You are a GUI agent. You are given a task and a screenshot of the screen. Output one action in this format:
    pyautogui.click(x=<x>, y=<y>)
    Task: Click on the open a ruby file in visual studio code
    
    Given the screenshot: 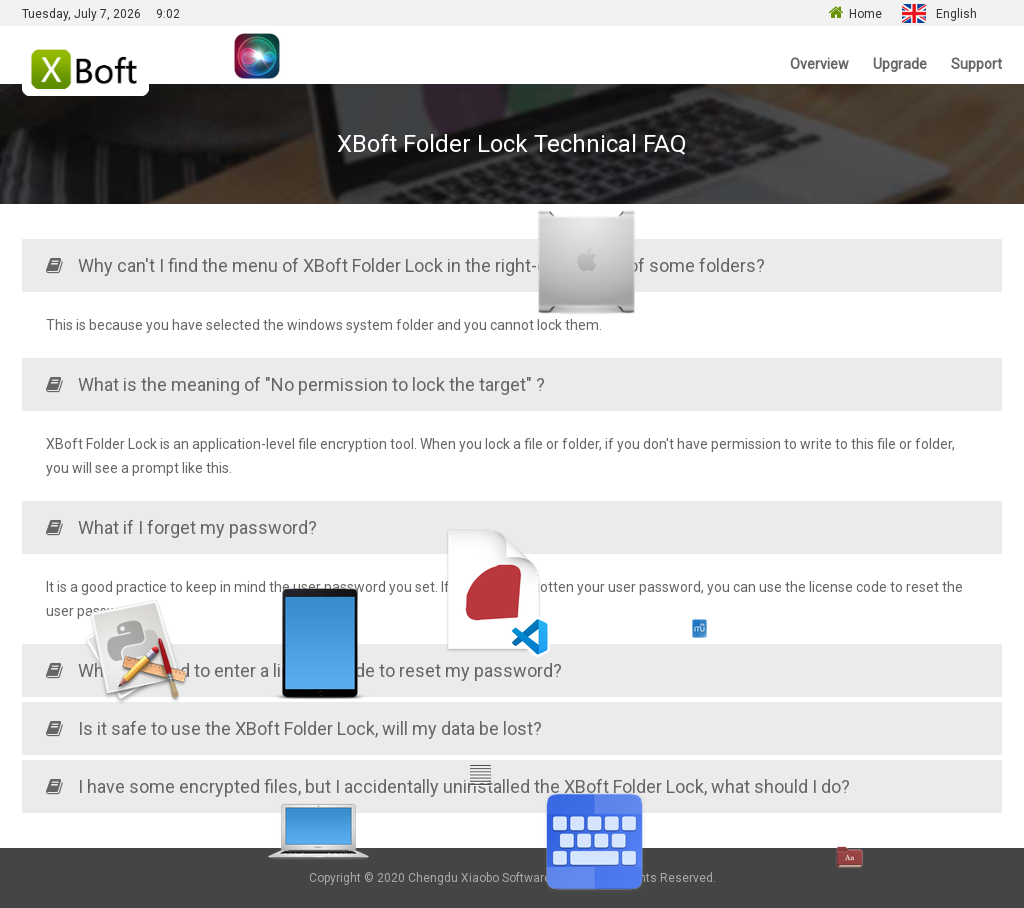 What is the action you would take?
    pyautogui.click(x=493, y=592)
    